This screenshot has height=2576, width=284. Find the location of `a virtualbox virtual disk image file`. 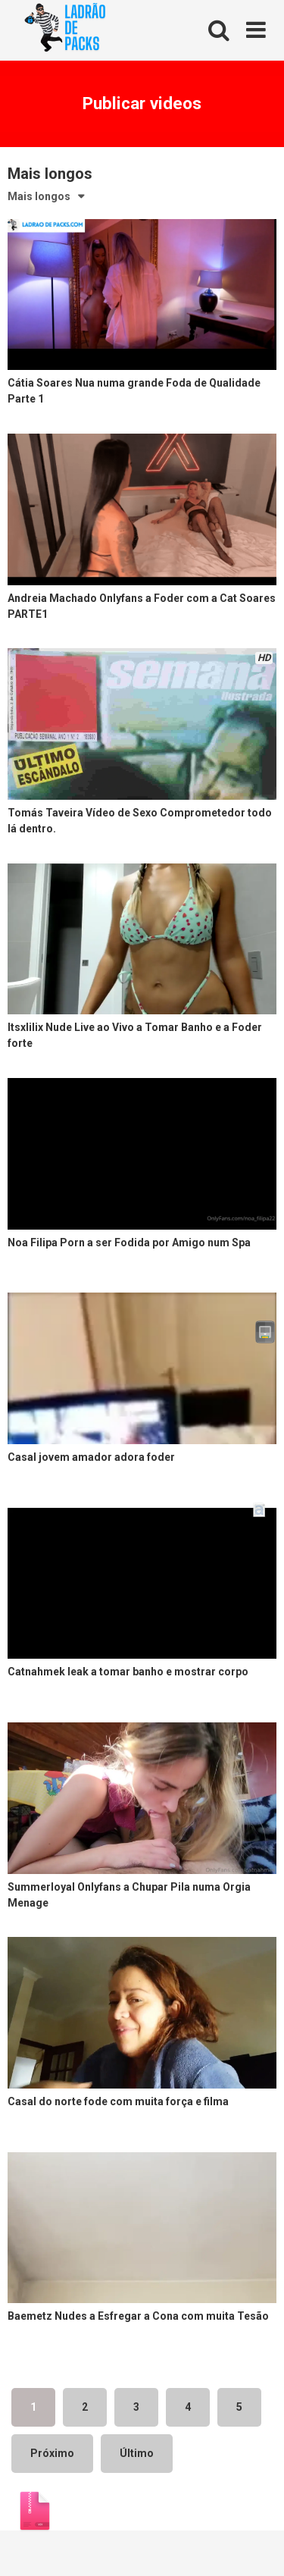

a virtualbox virtual disk image file is located at coordinates (35, 2512).